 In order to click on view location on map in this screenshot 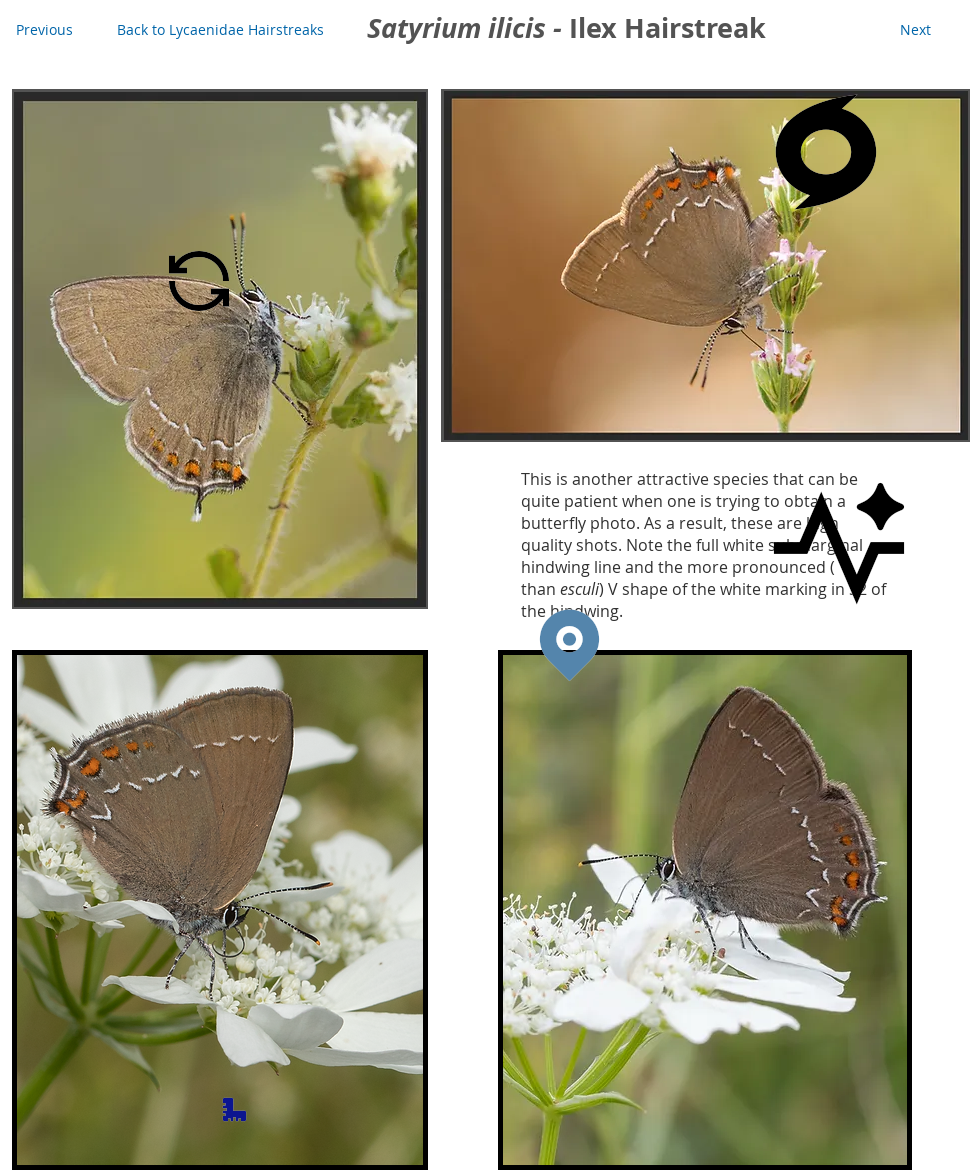, I will do `click(569, 642)`.